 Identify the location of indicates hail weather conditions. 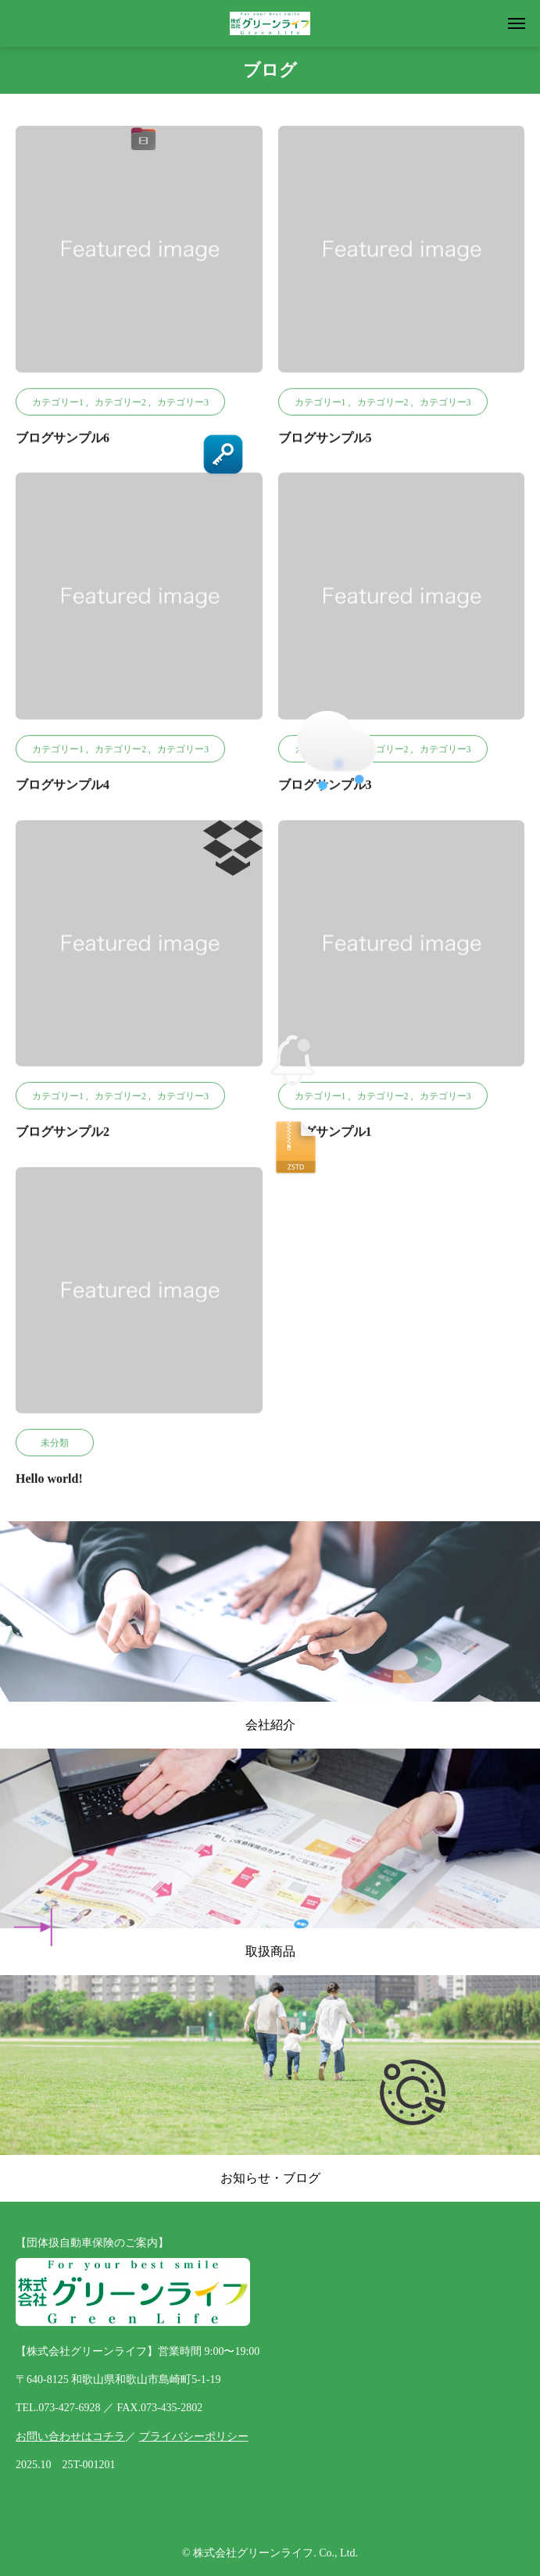
(336, 750).